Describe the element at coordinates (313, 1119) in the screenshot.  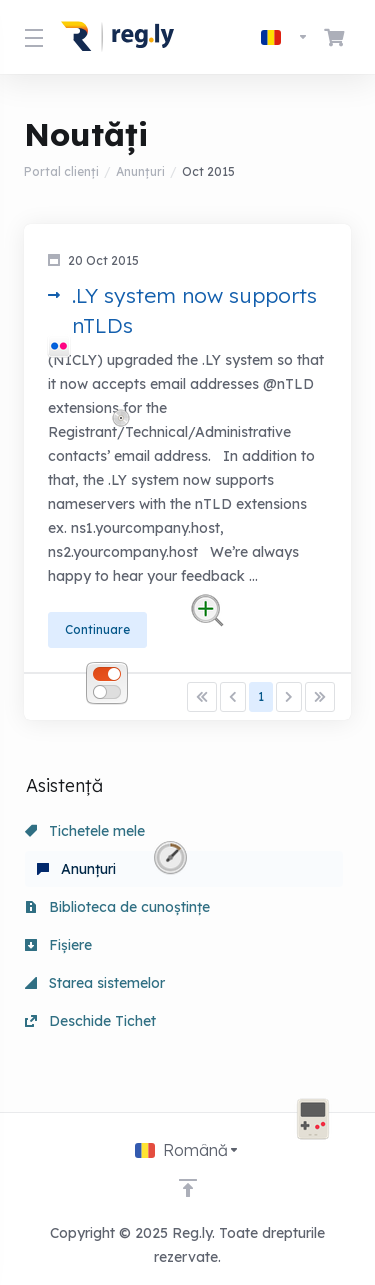
I see `open the game store or gaming app` at that location.